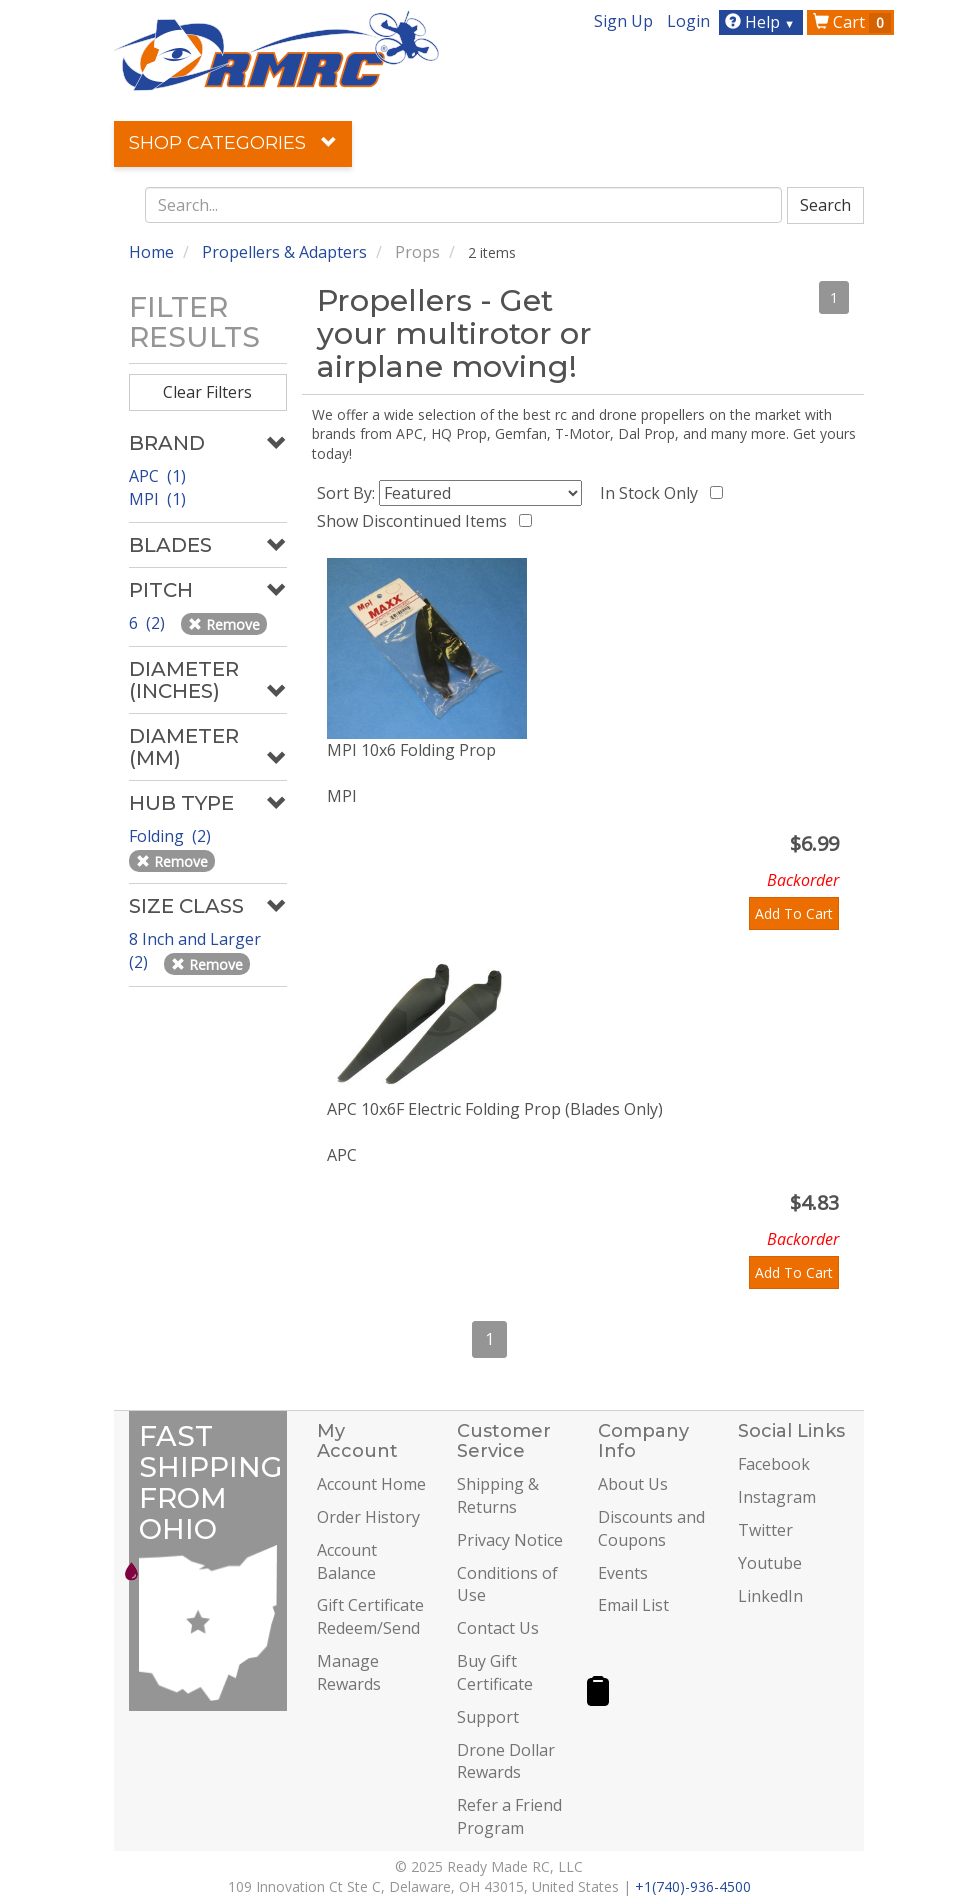  What do you see at coordinates (131, 1571) in the screenshot?
I see `indicates water usage or hydration tracking` at bounding box center [131, 1571].